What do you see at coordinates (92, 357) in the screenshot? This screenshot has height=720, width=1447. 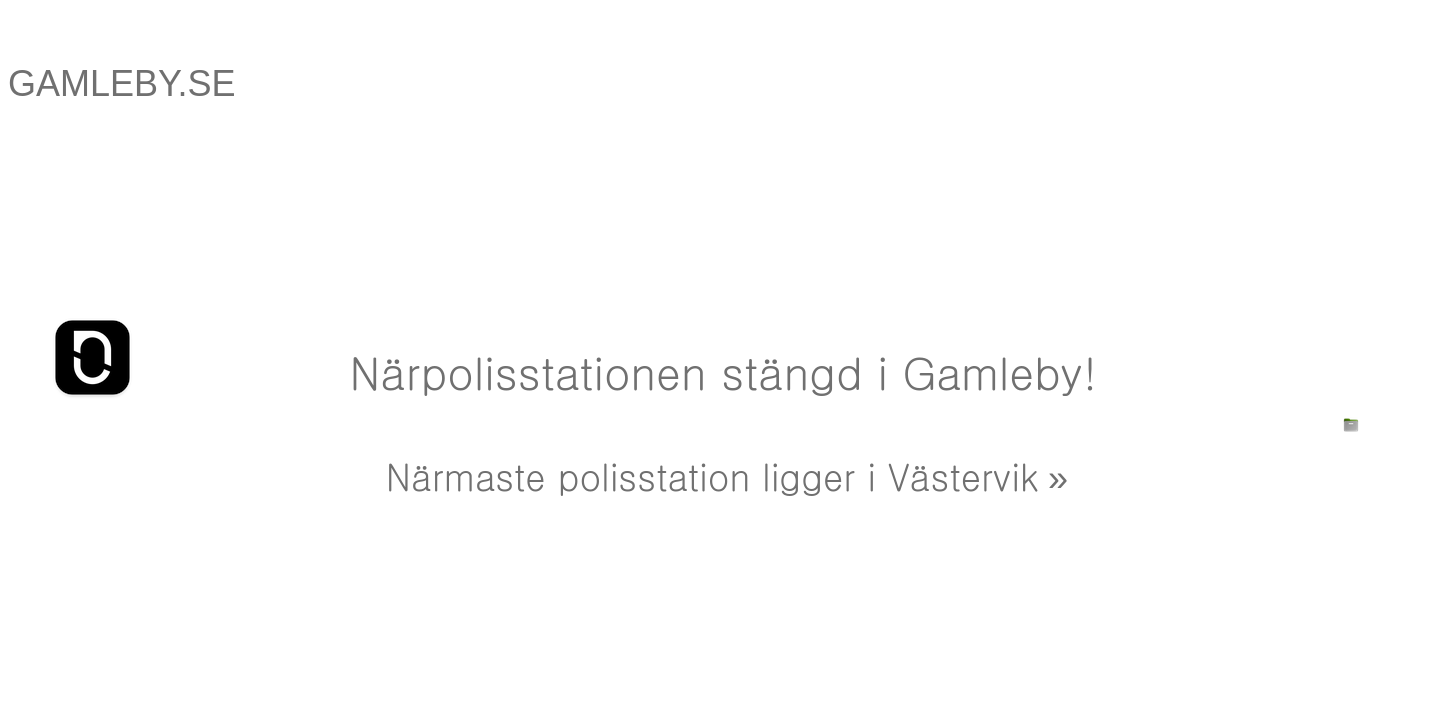 I see `open notesnook app` at bounding box center [92, 357].